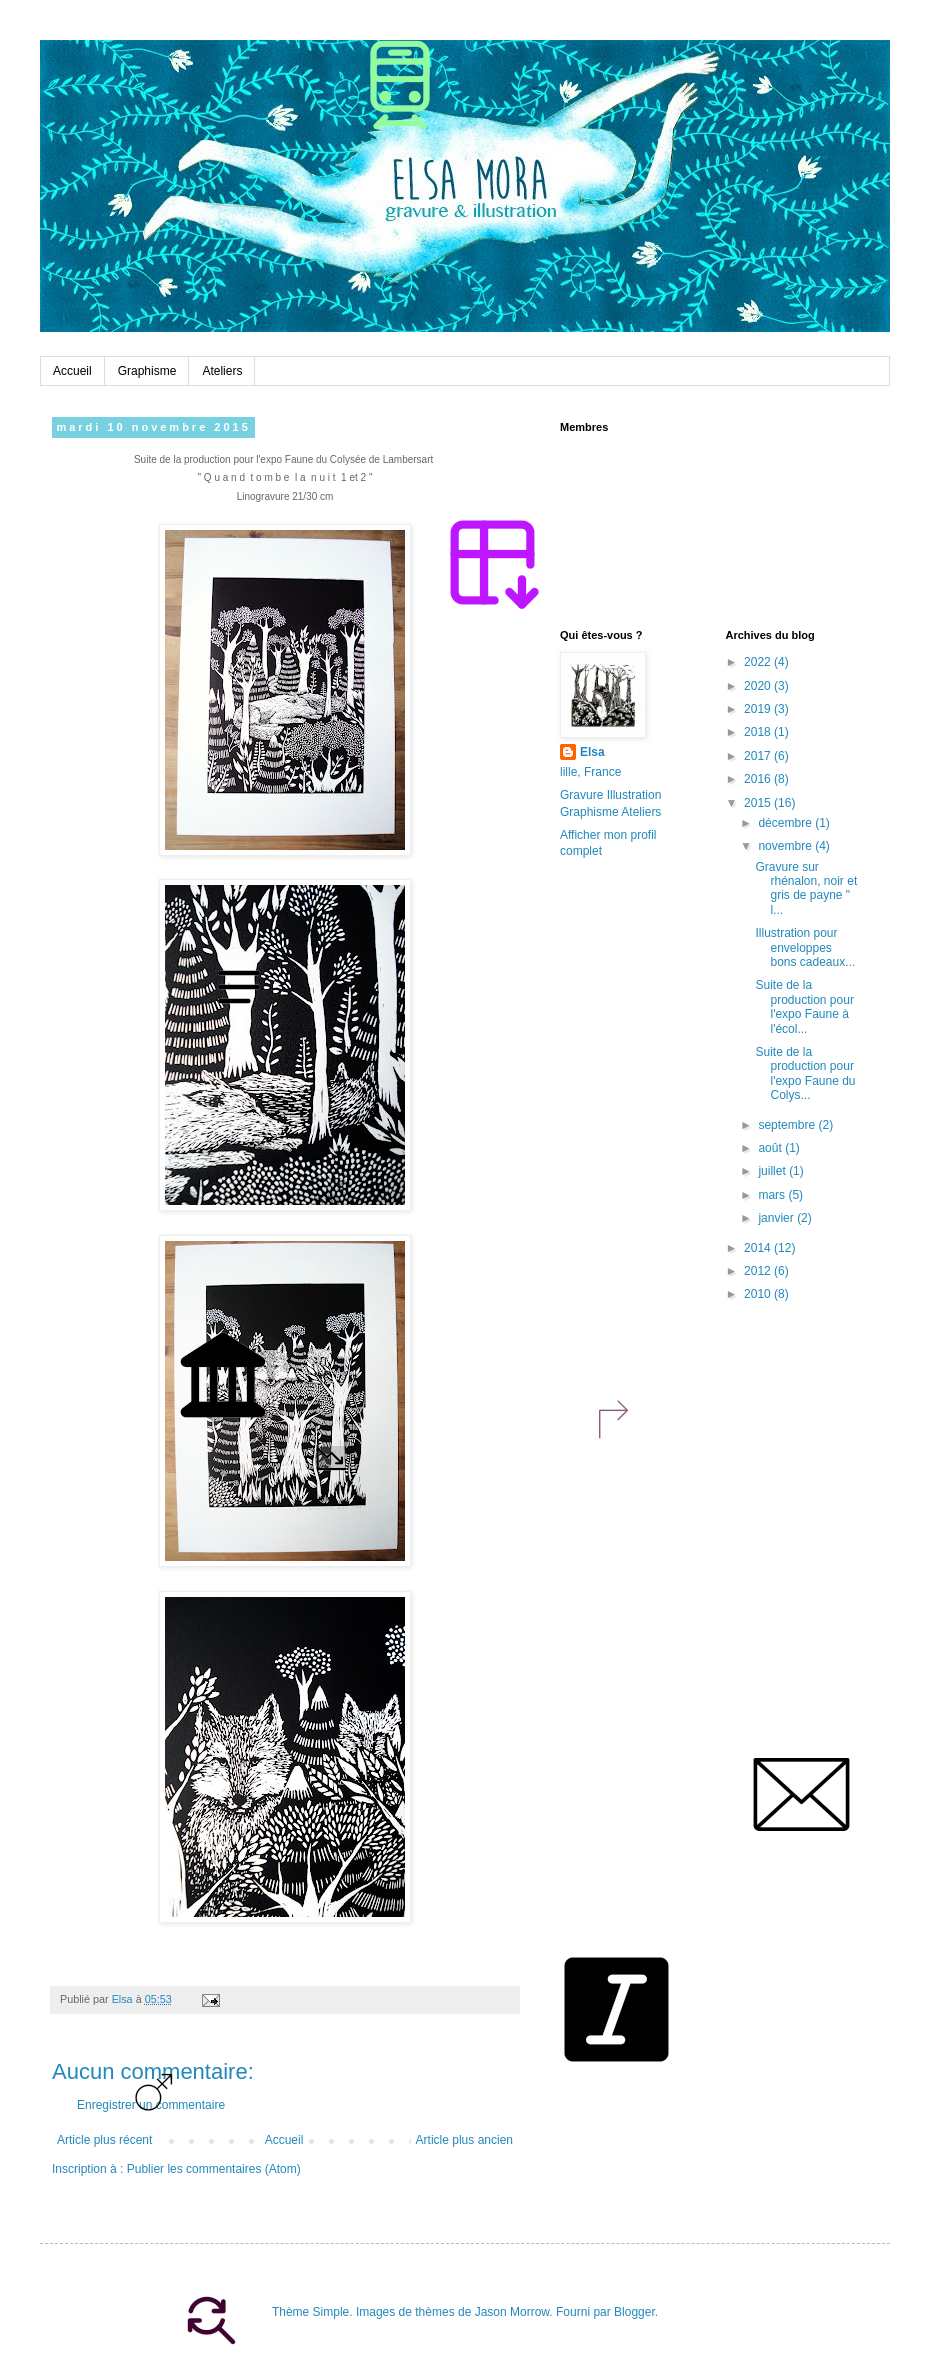  What do you see at coordinates (211, 2320) in the screenshot?
I see `replace current search or find another result` at bounding box center [211, 2320].